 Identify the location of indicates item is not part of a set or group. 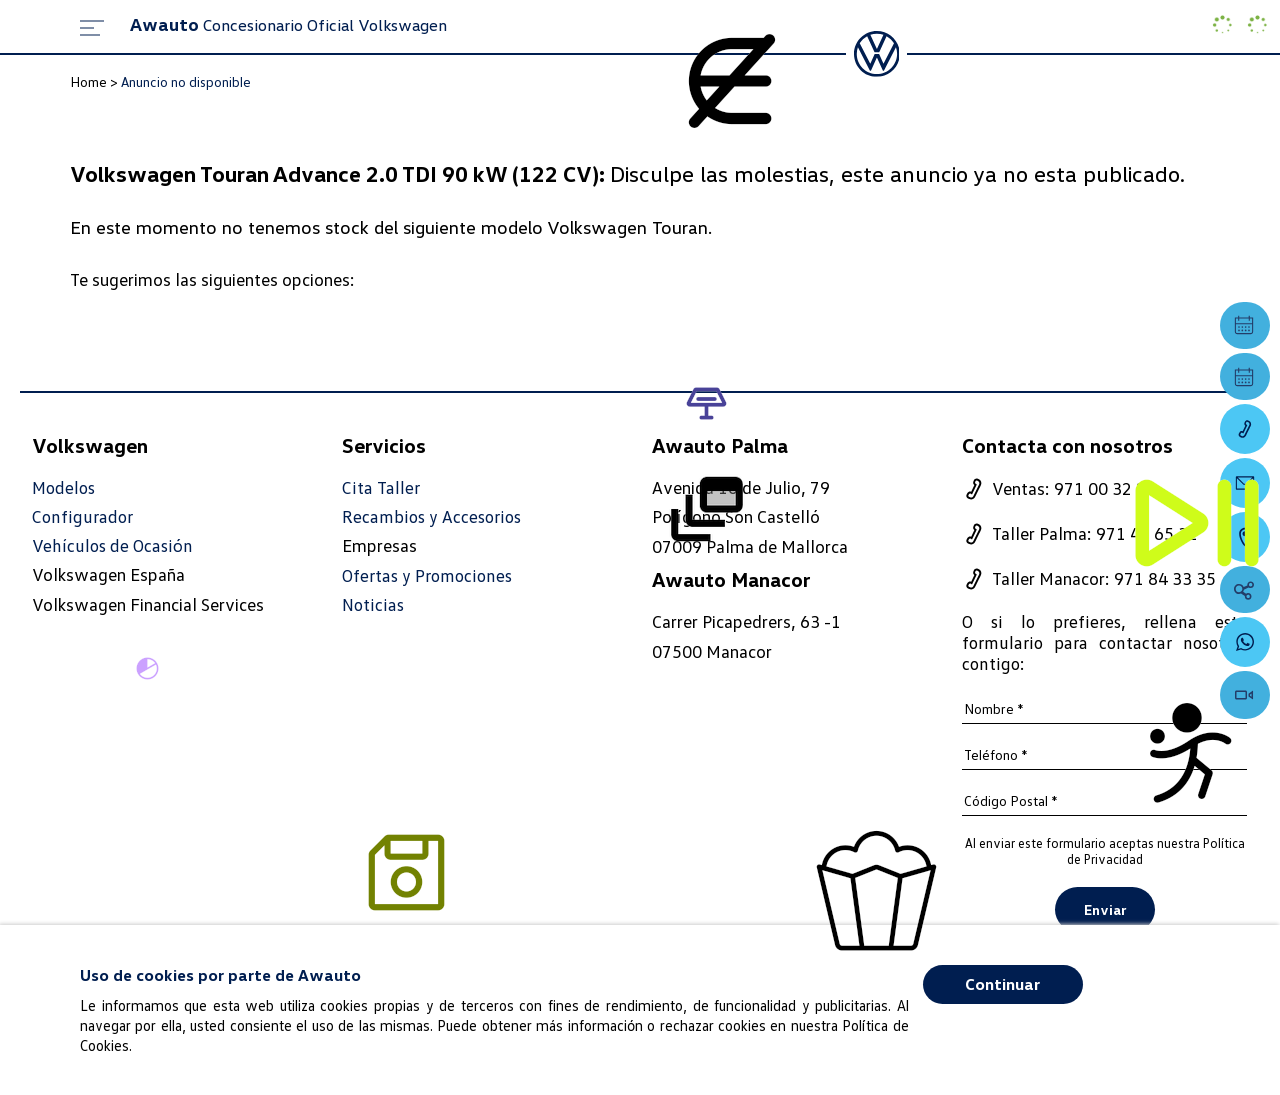
(732, 81).